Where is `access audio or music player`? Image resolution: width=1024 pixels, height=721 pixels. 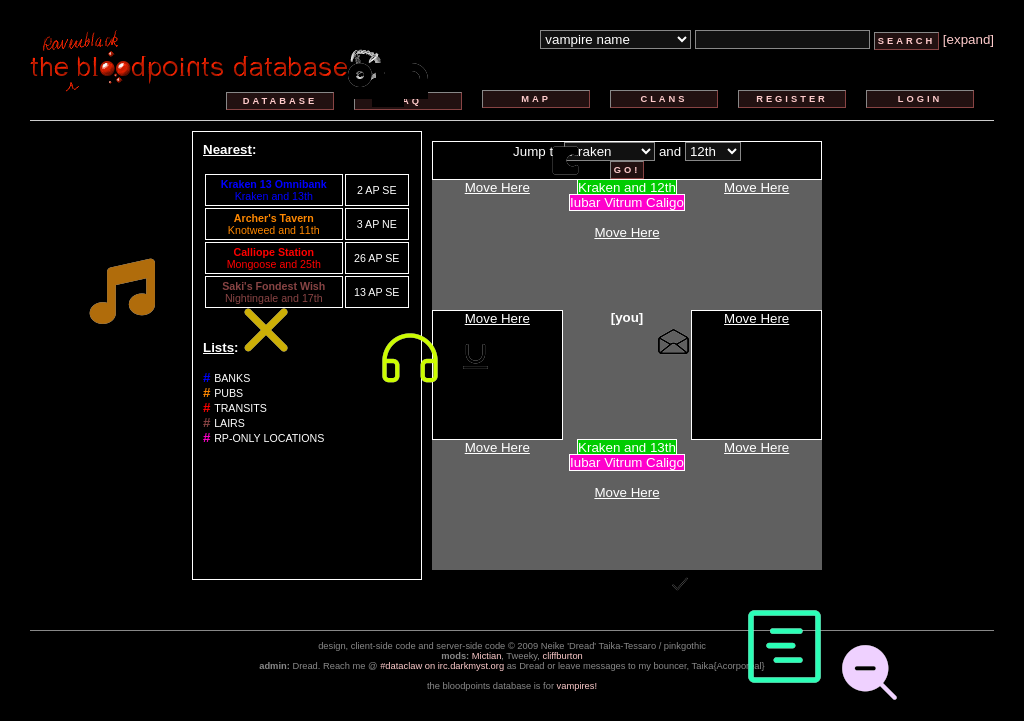
access audio or music player is located at coordinates (410, 361).